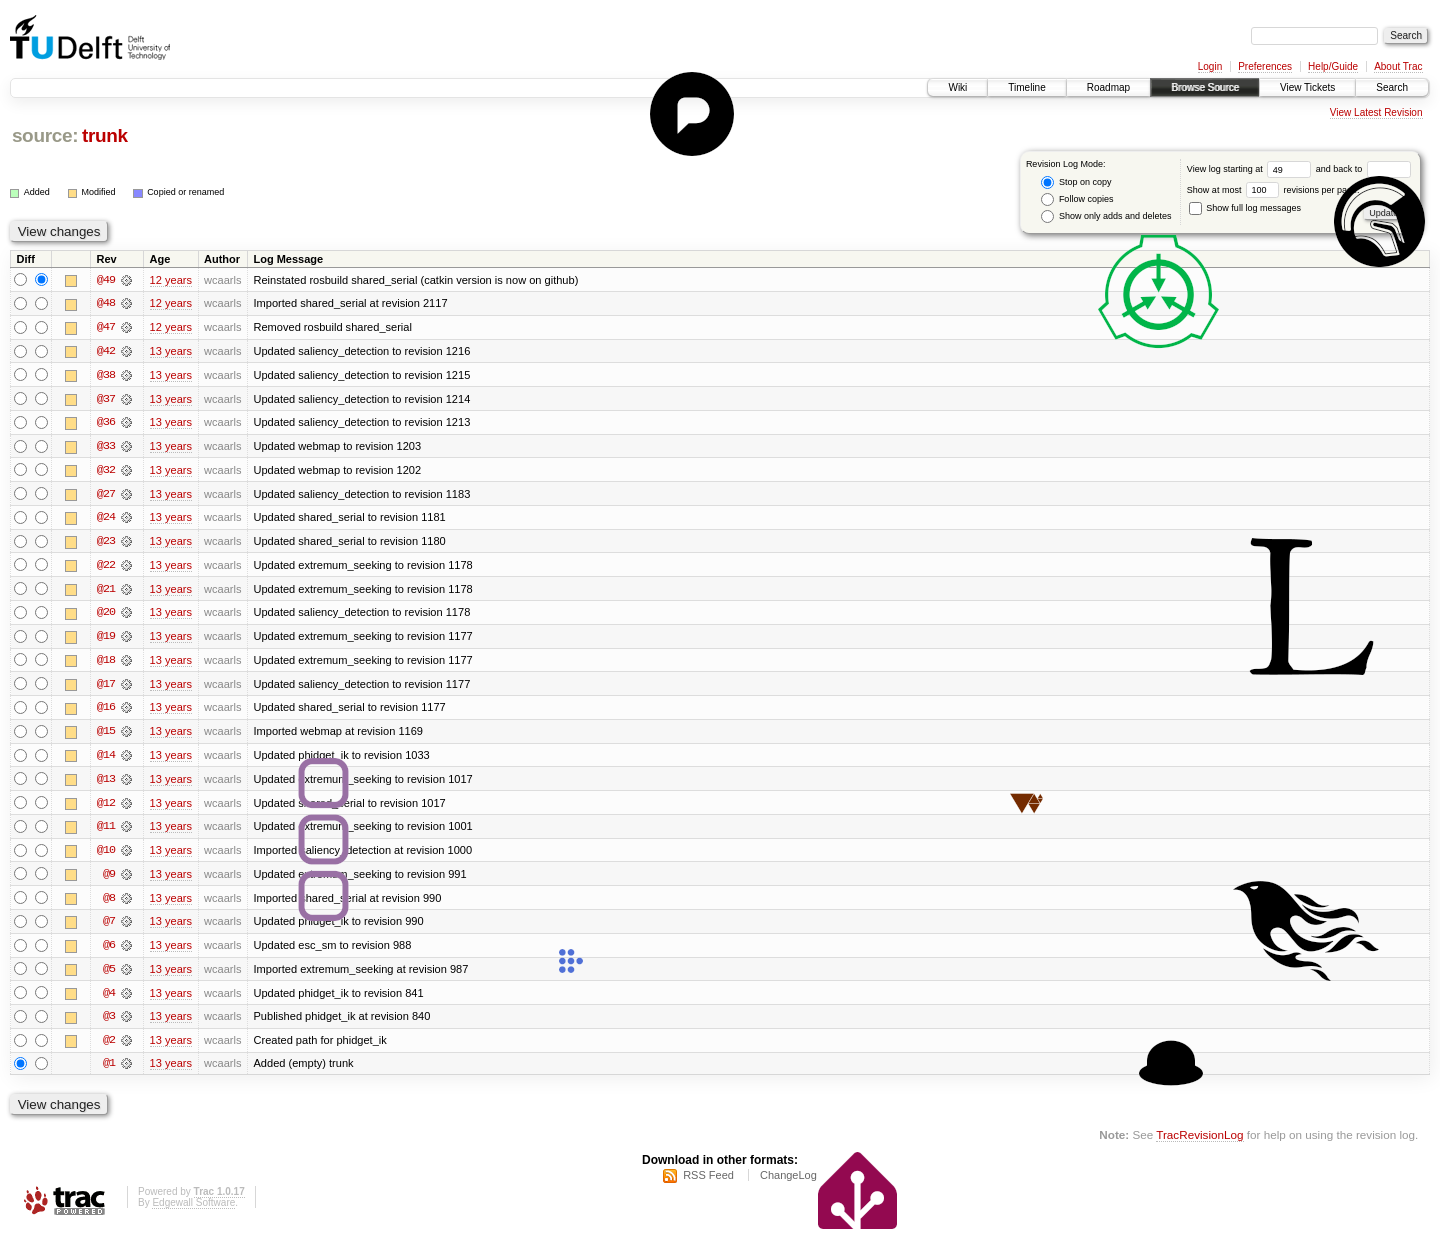  What do you see at coordinates (1311, 606) in the screenshot?
I see `lerna monorepo tool branding` at bounding box center [1311, 606].